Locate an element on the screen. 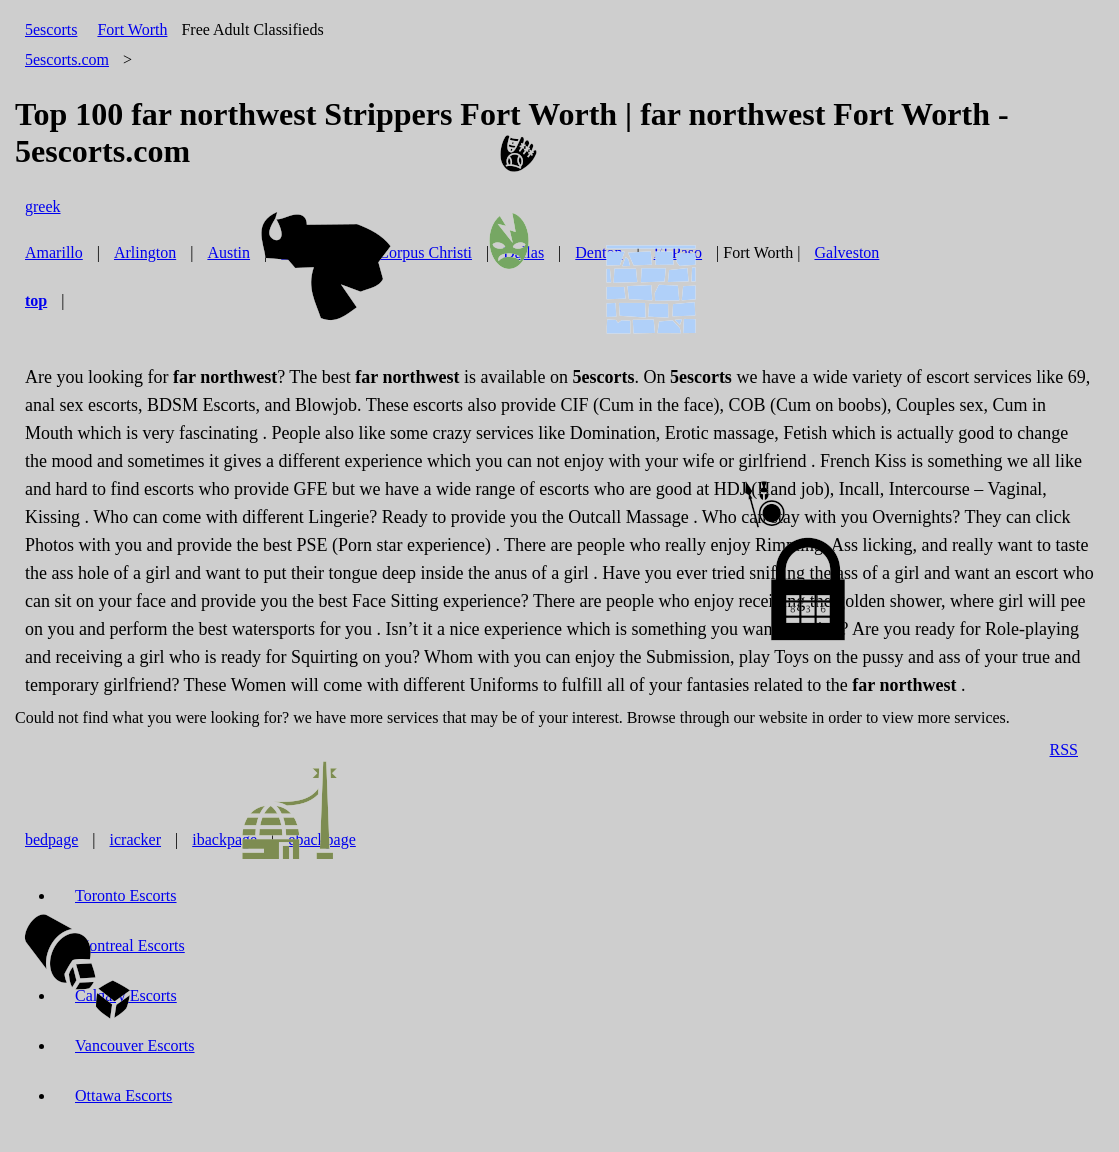  select a superhero or villain character is located at coordinates (507, 240).